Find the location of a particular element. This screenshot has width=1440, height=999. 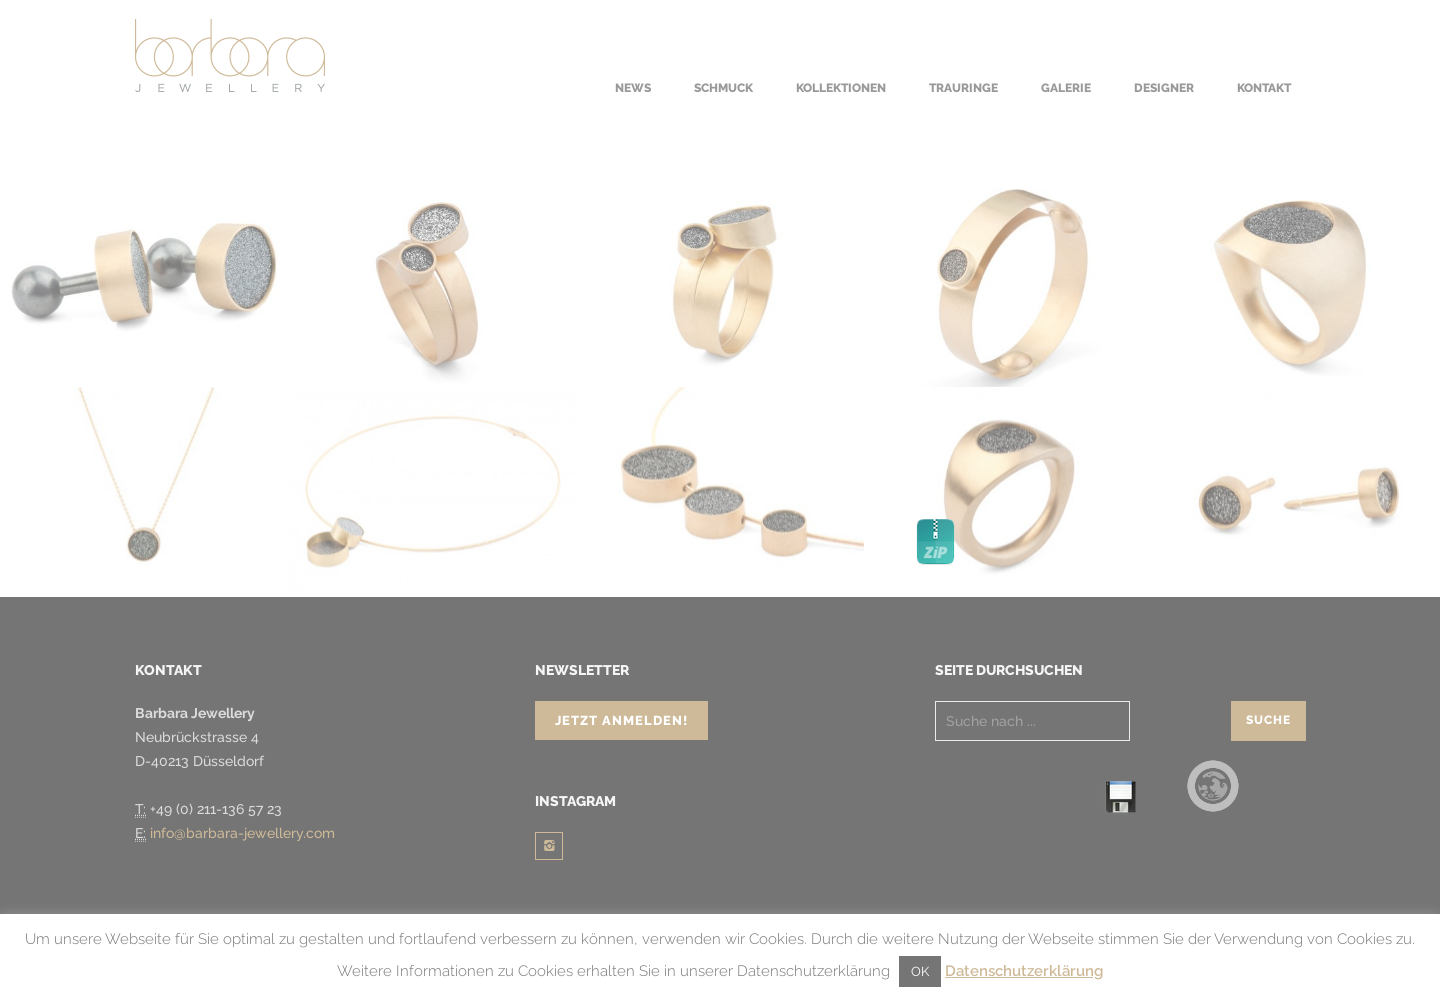

compressed zip file is located at coordinates (935, 541).